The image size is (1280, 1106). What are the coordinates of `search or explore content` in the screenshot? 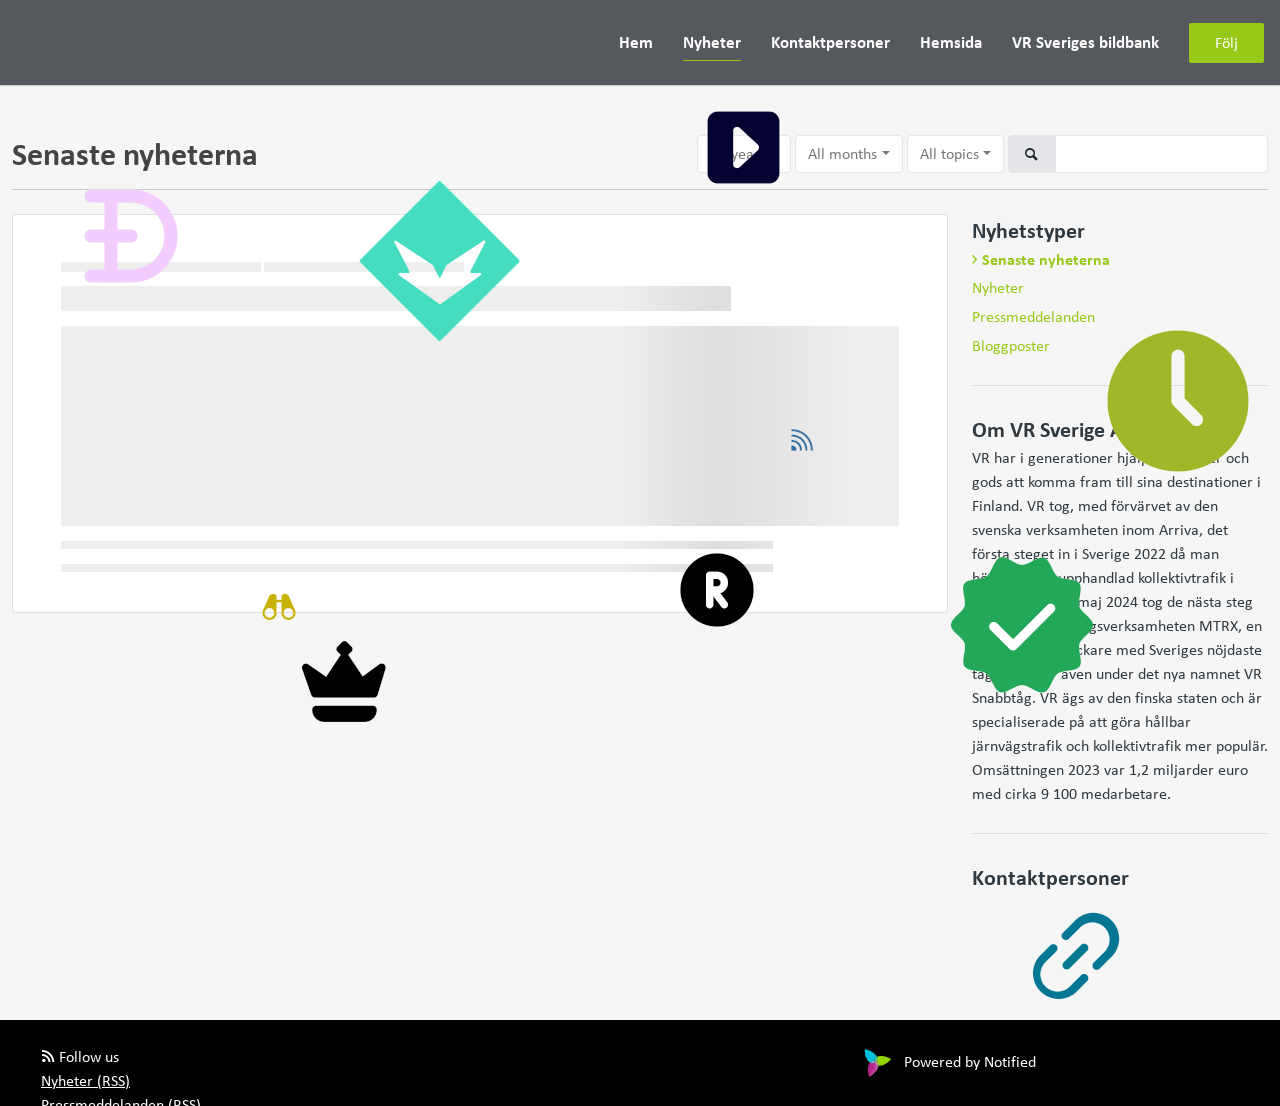 It's located at (279, 607).